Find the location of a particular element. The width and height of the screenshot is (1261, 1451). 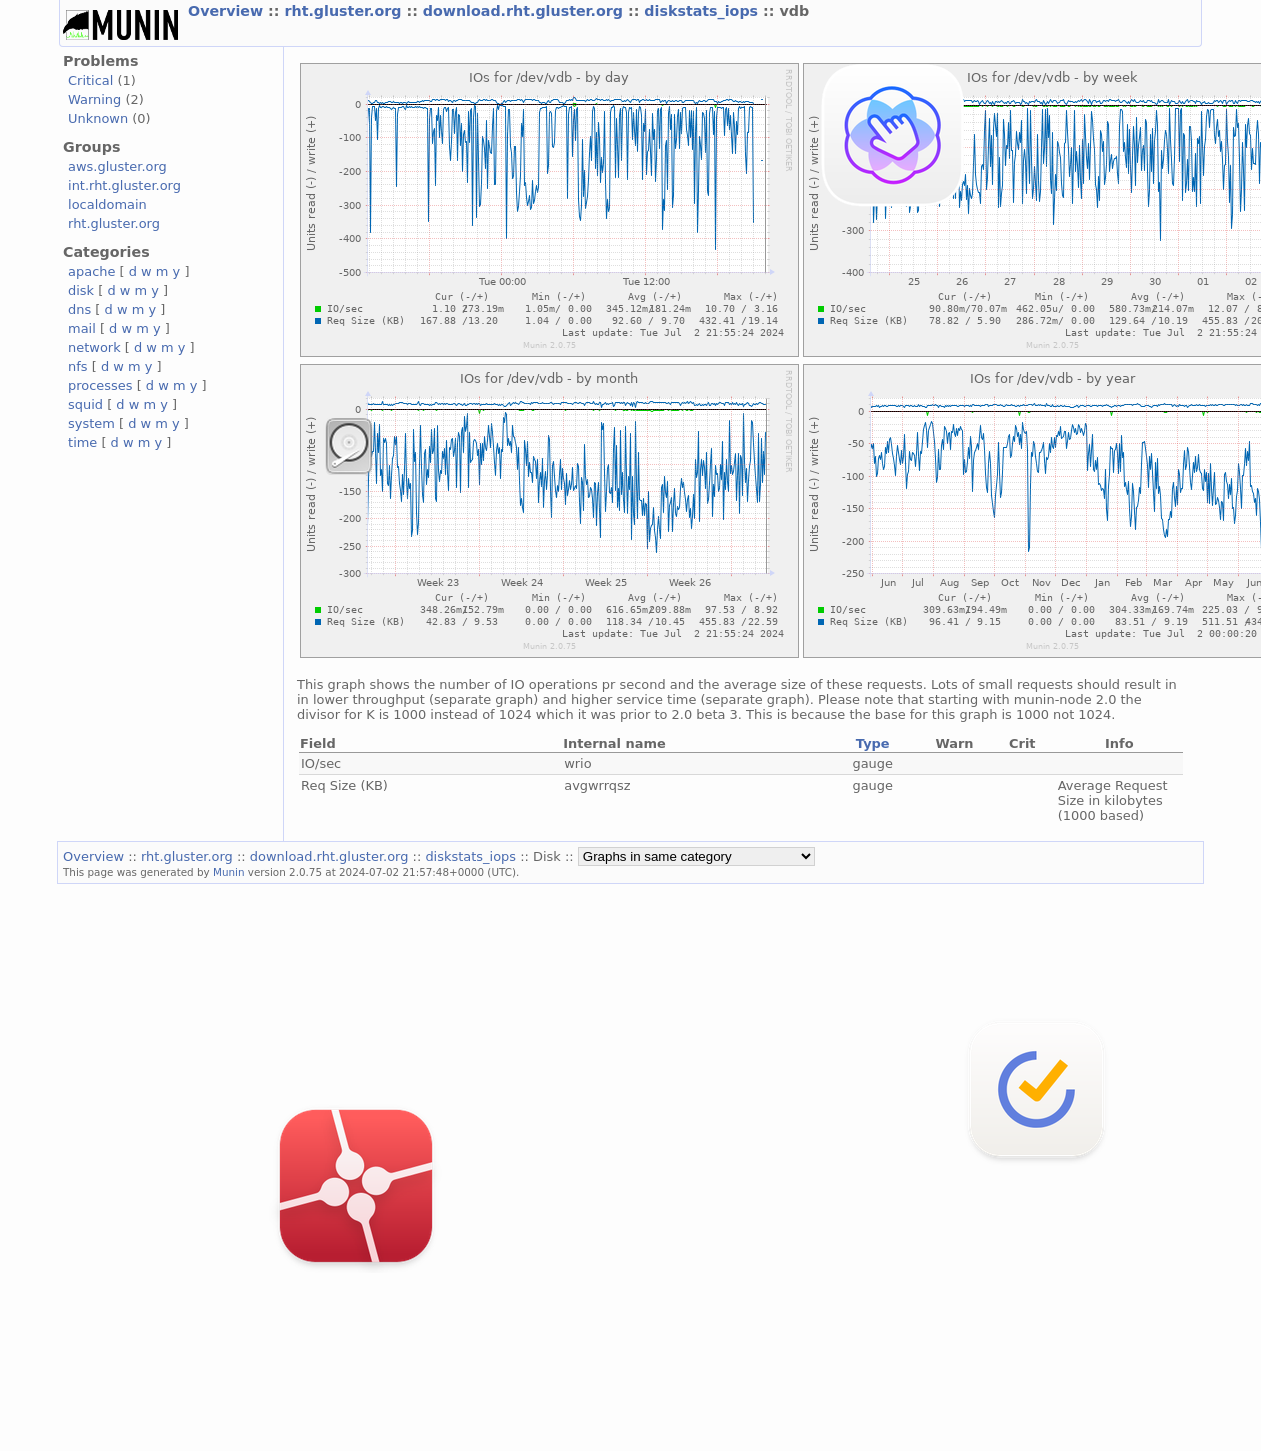

open TickTick task manager app is located at coordinates (1036, 1089).